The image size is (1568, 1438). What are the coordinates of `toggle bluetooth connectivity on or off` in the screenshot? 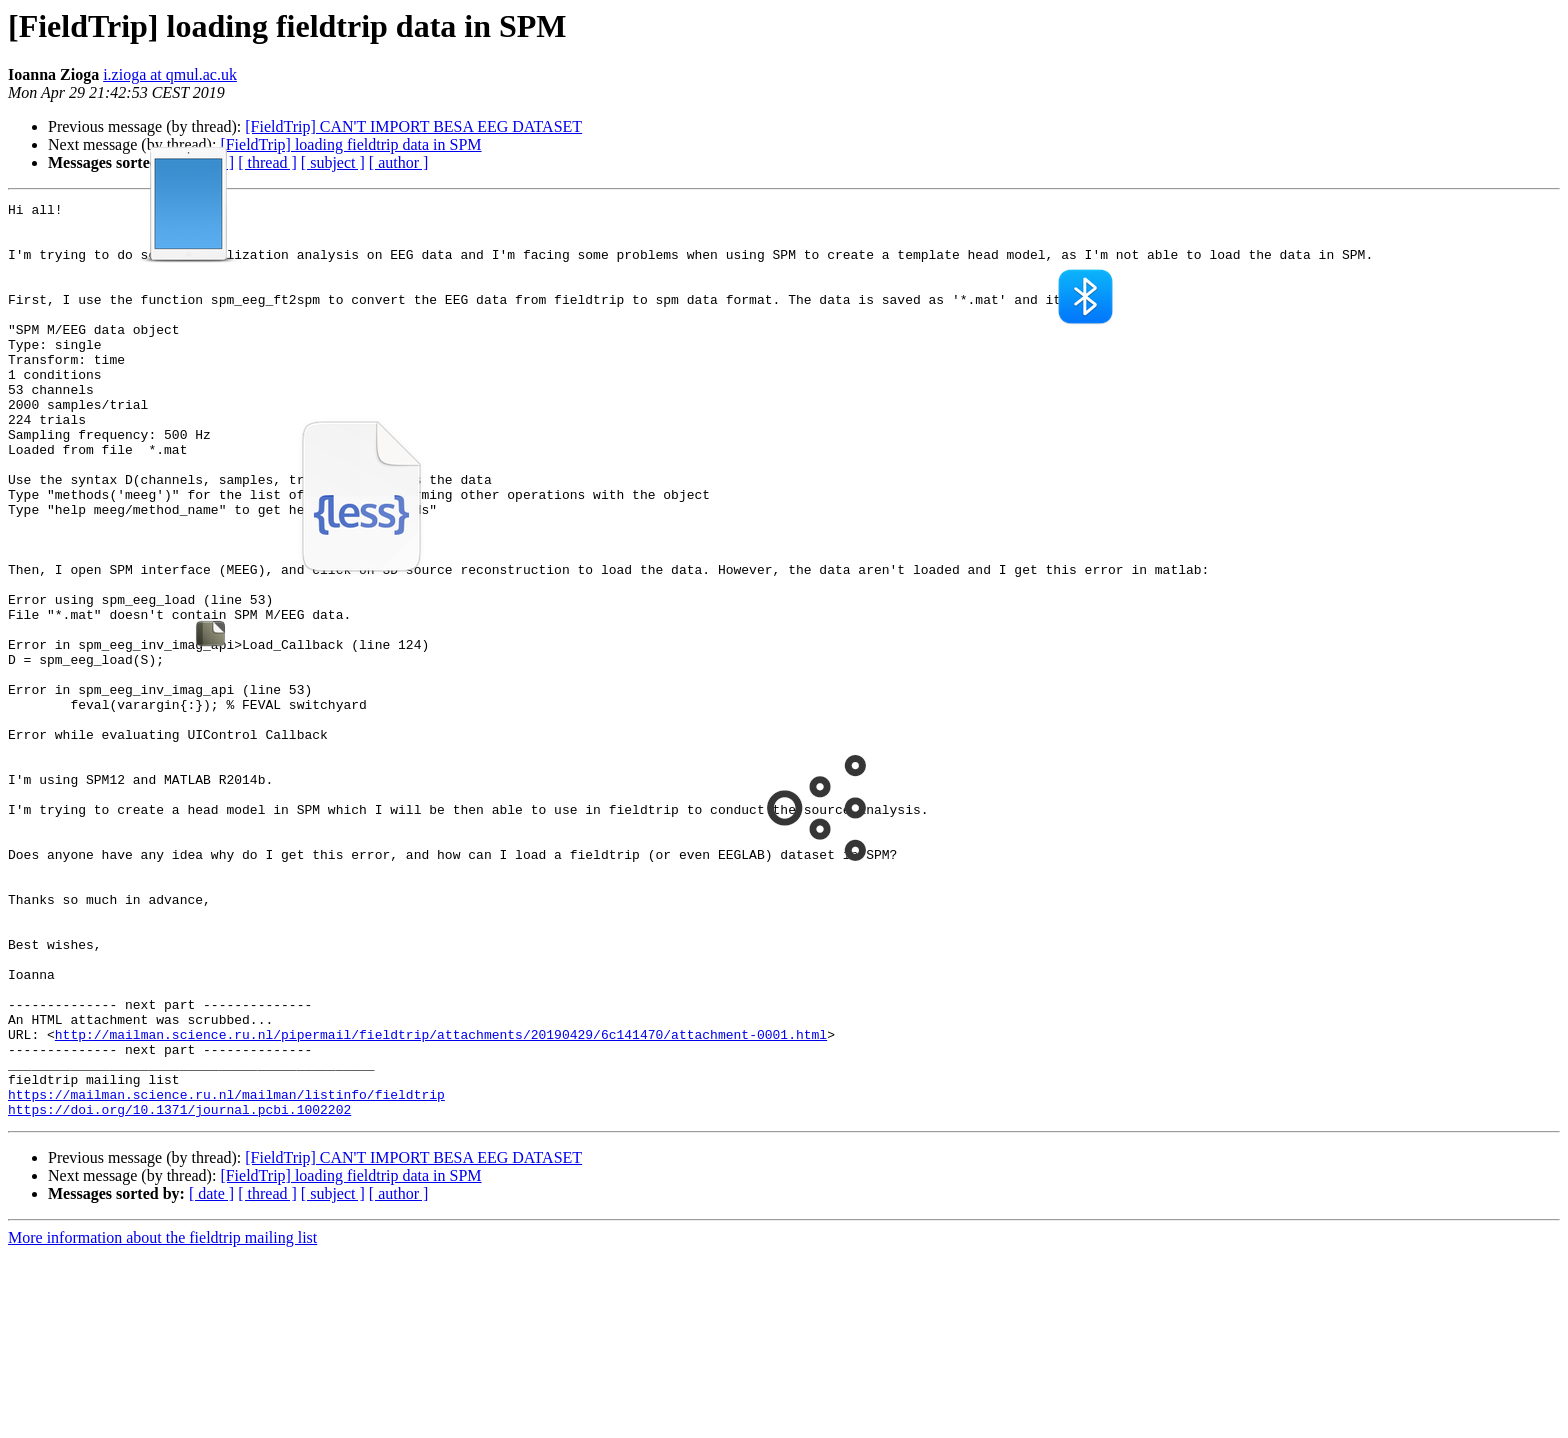 It's located at (1085, 296).